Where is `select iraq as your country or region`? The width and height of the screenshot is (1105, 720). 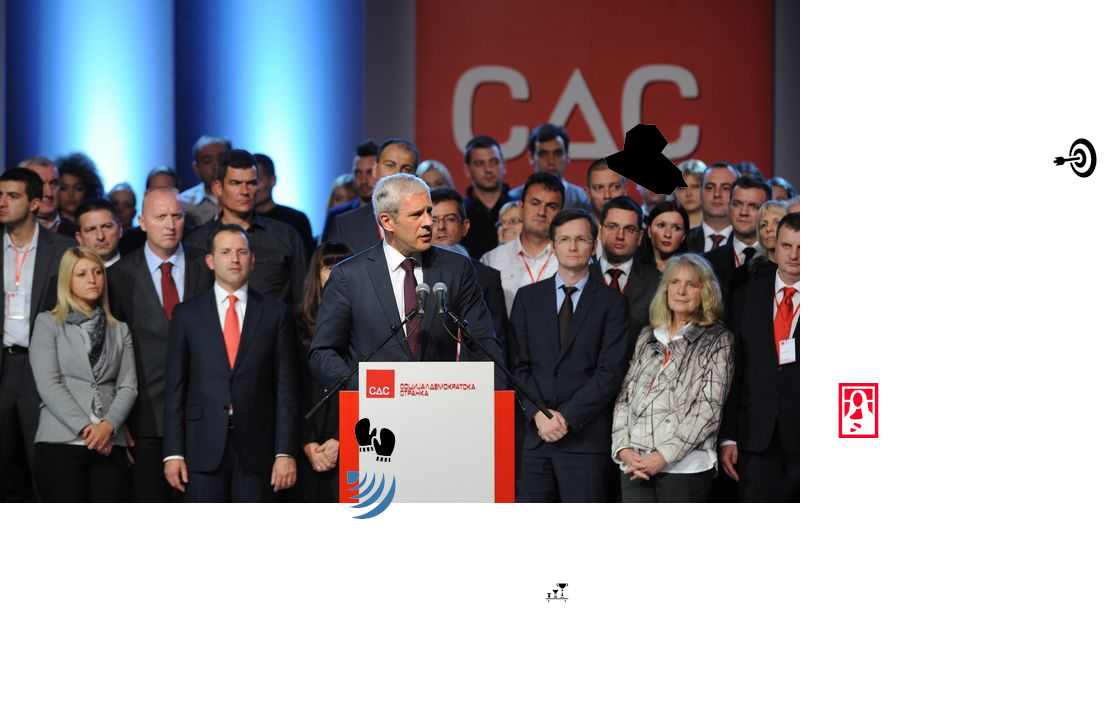 select iraq as your country or region is located at coordinates (646, 159).